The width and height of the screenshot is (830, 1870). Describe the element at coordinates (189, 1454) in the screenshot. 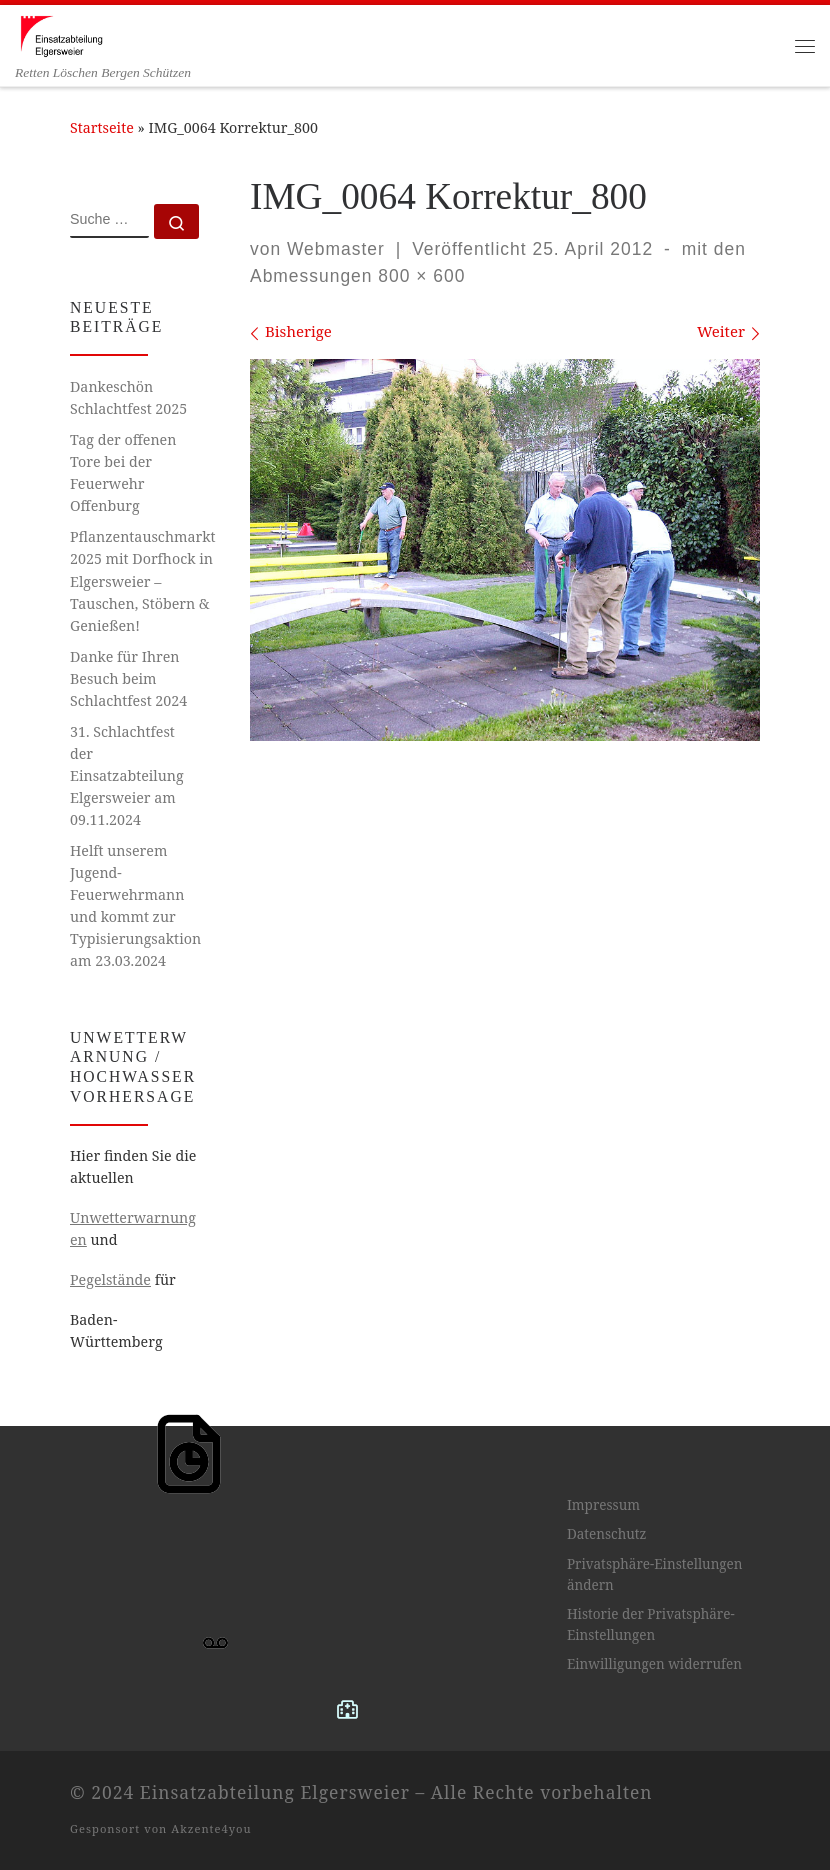

I see `view file with chart or analytics data` at that location.